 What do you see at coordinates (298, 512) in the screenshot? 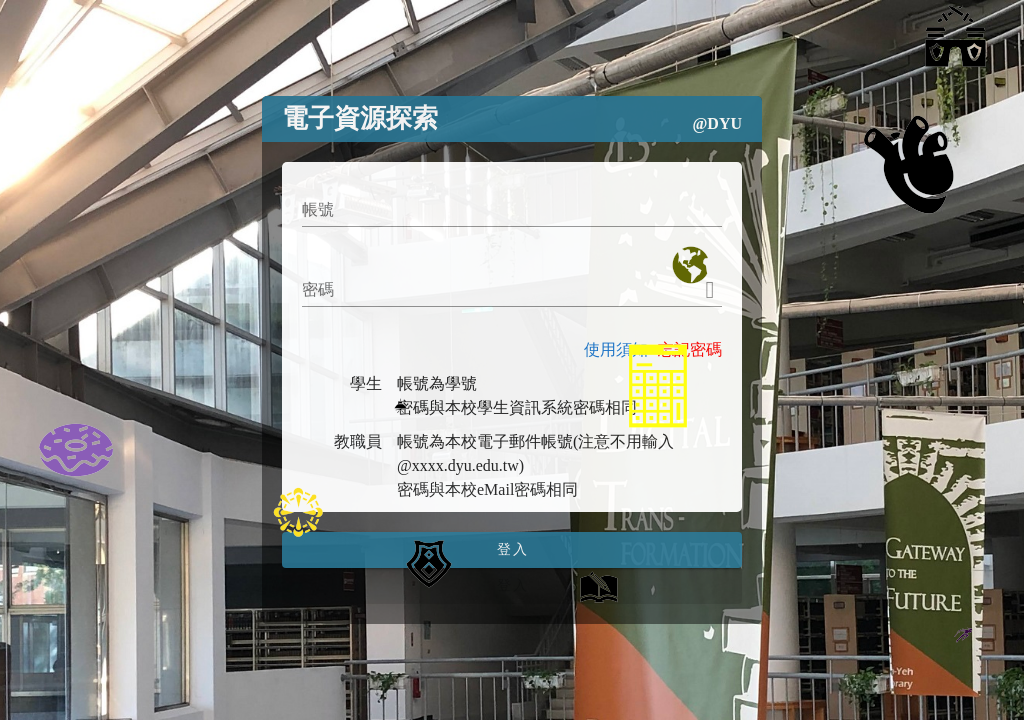
I see `represents a lamprey or parasitic creature in a game` at bounding box center [298, 512].